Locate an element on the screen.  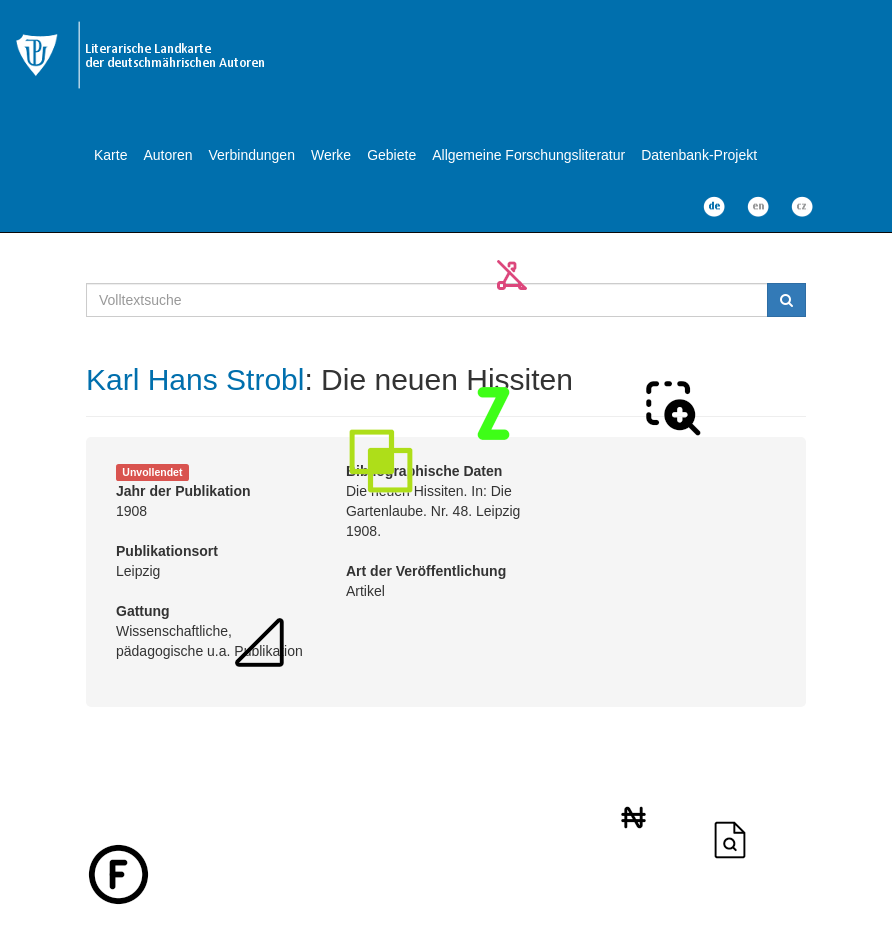
indicates no cellular signal available is located at coordinates (263, 644).